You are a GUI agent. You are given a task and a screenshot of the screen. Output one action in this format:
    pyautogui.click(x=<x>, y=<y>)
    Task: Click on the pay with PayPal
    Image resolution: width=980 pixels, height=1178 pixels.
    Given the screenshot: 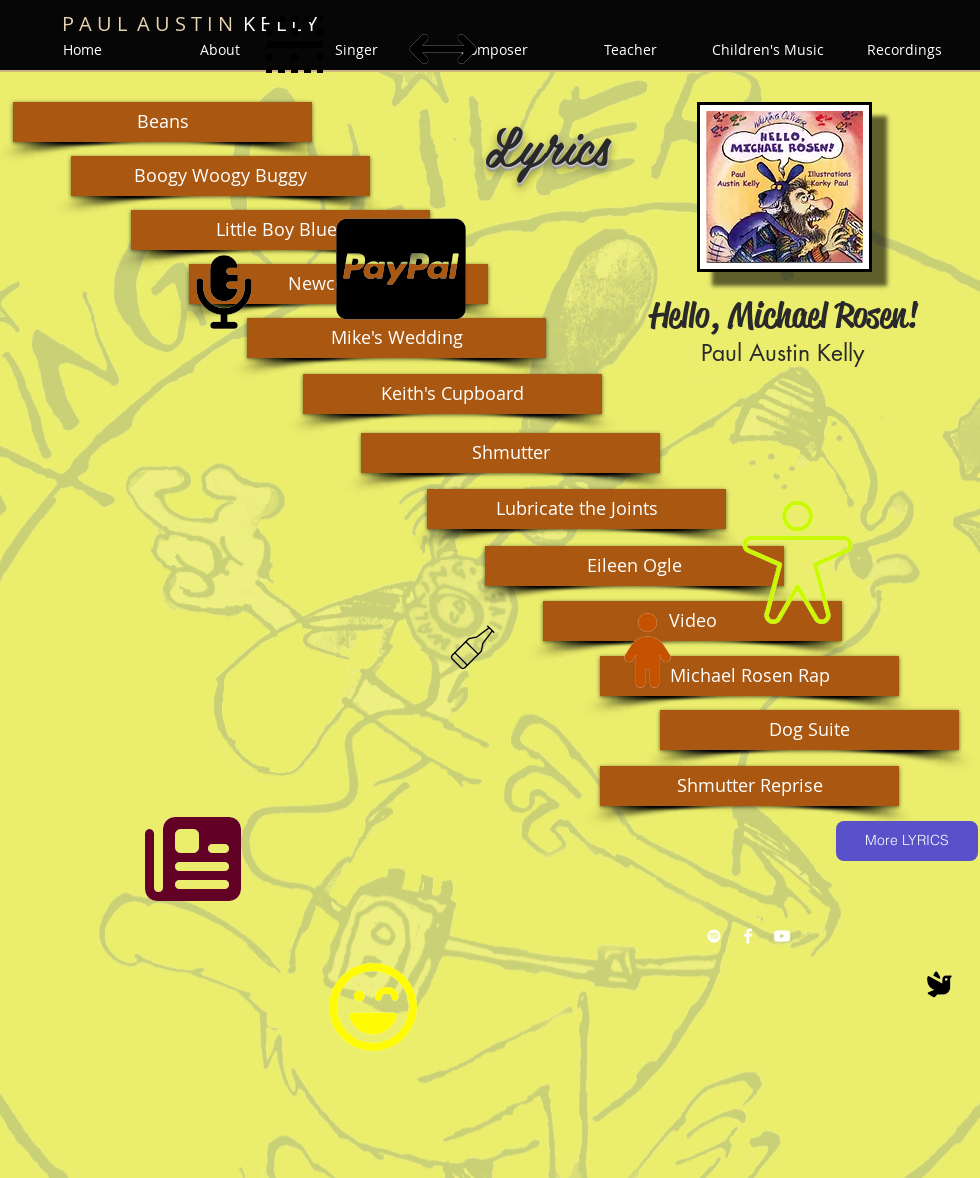 What is the action you would take?
    pyautogui.click(x=401, y=269)
    